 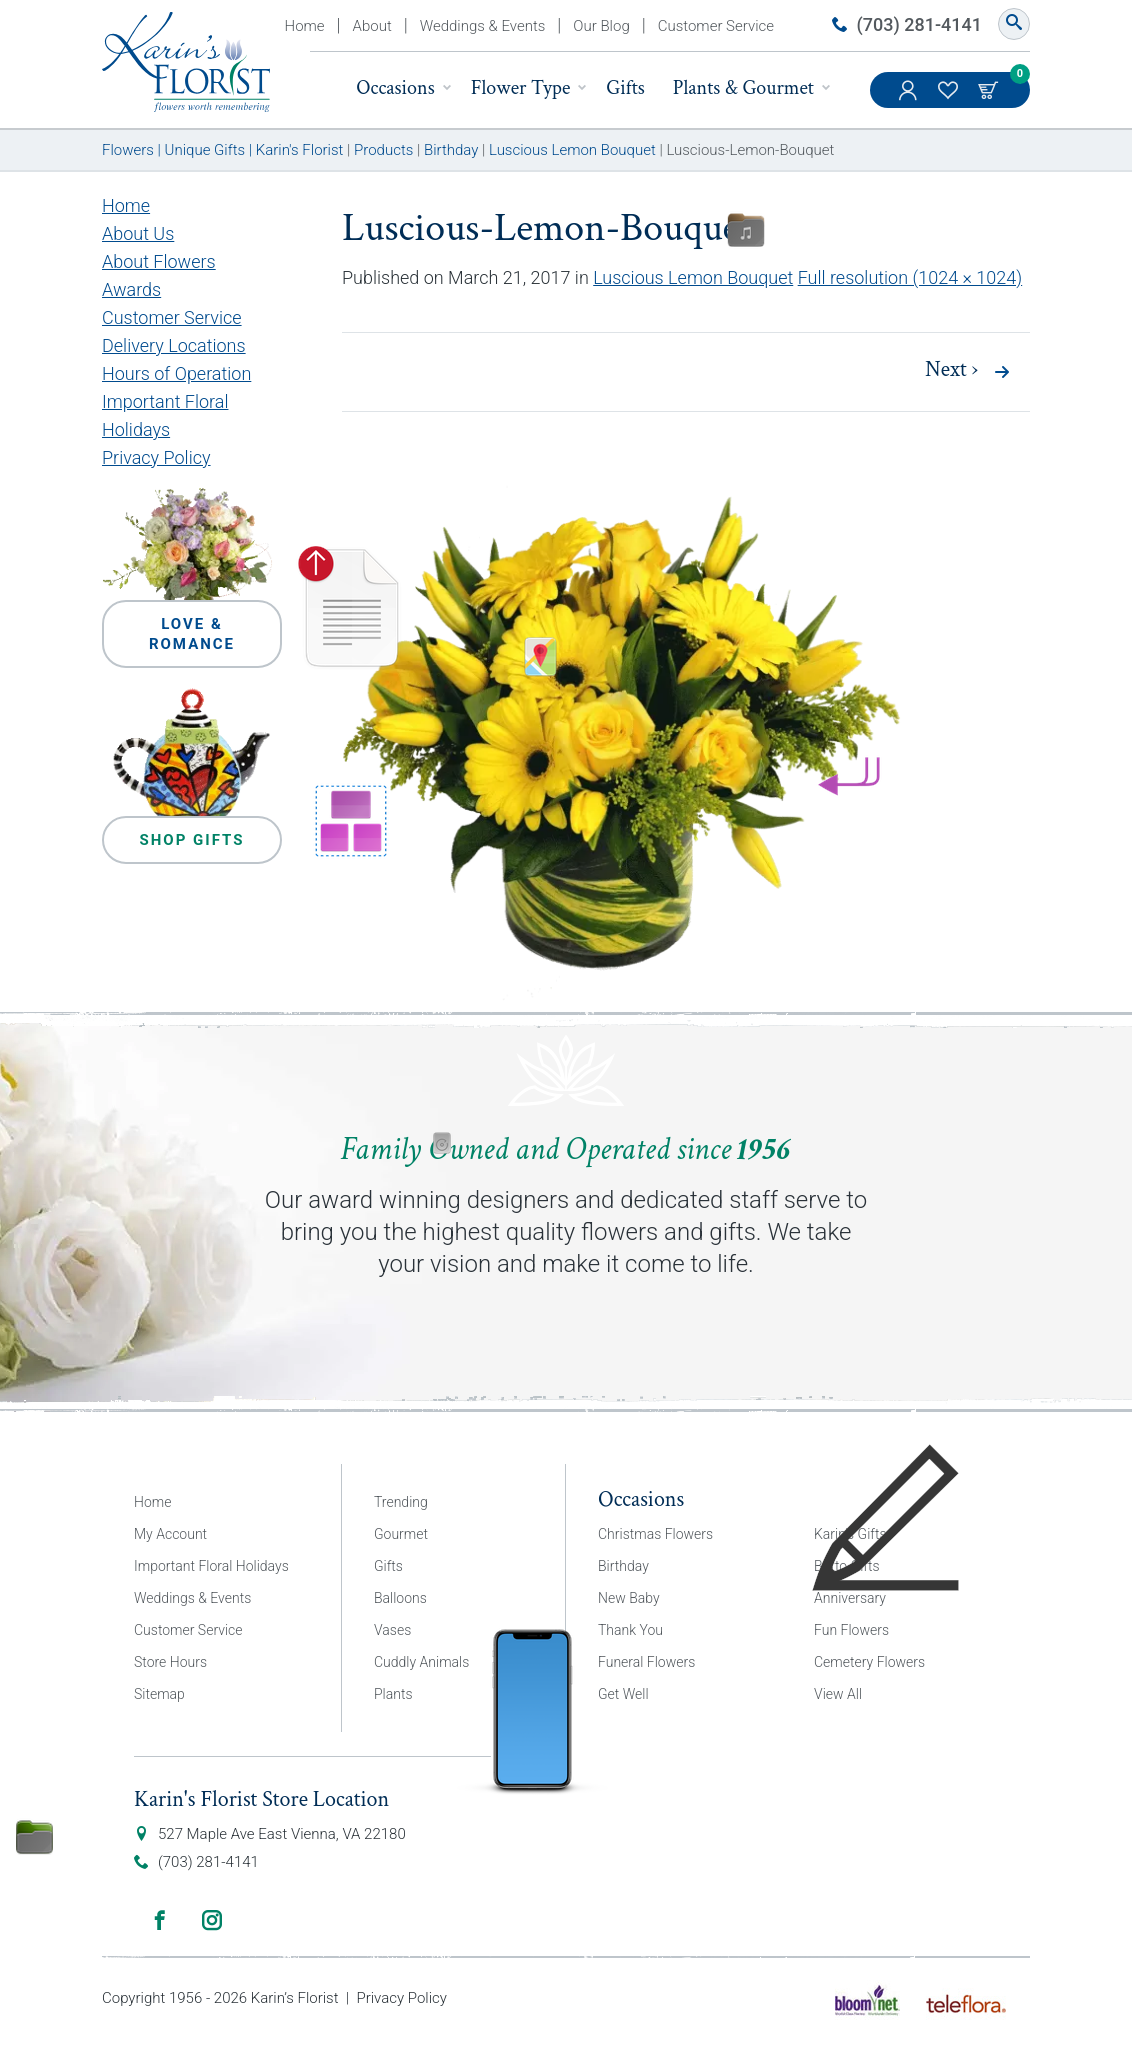 What do you see at coordinates (540, 656) in the screenshot?
I see `geo+json file containing geographic data` at bounding box center [540, 656].